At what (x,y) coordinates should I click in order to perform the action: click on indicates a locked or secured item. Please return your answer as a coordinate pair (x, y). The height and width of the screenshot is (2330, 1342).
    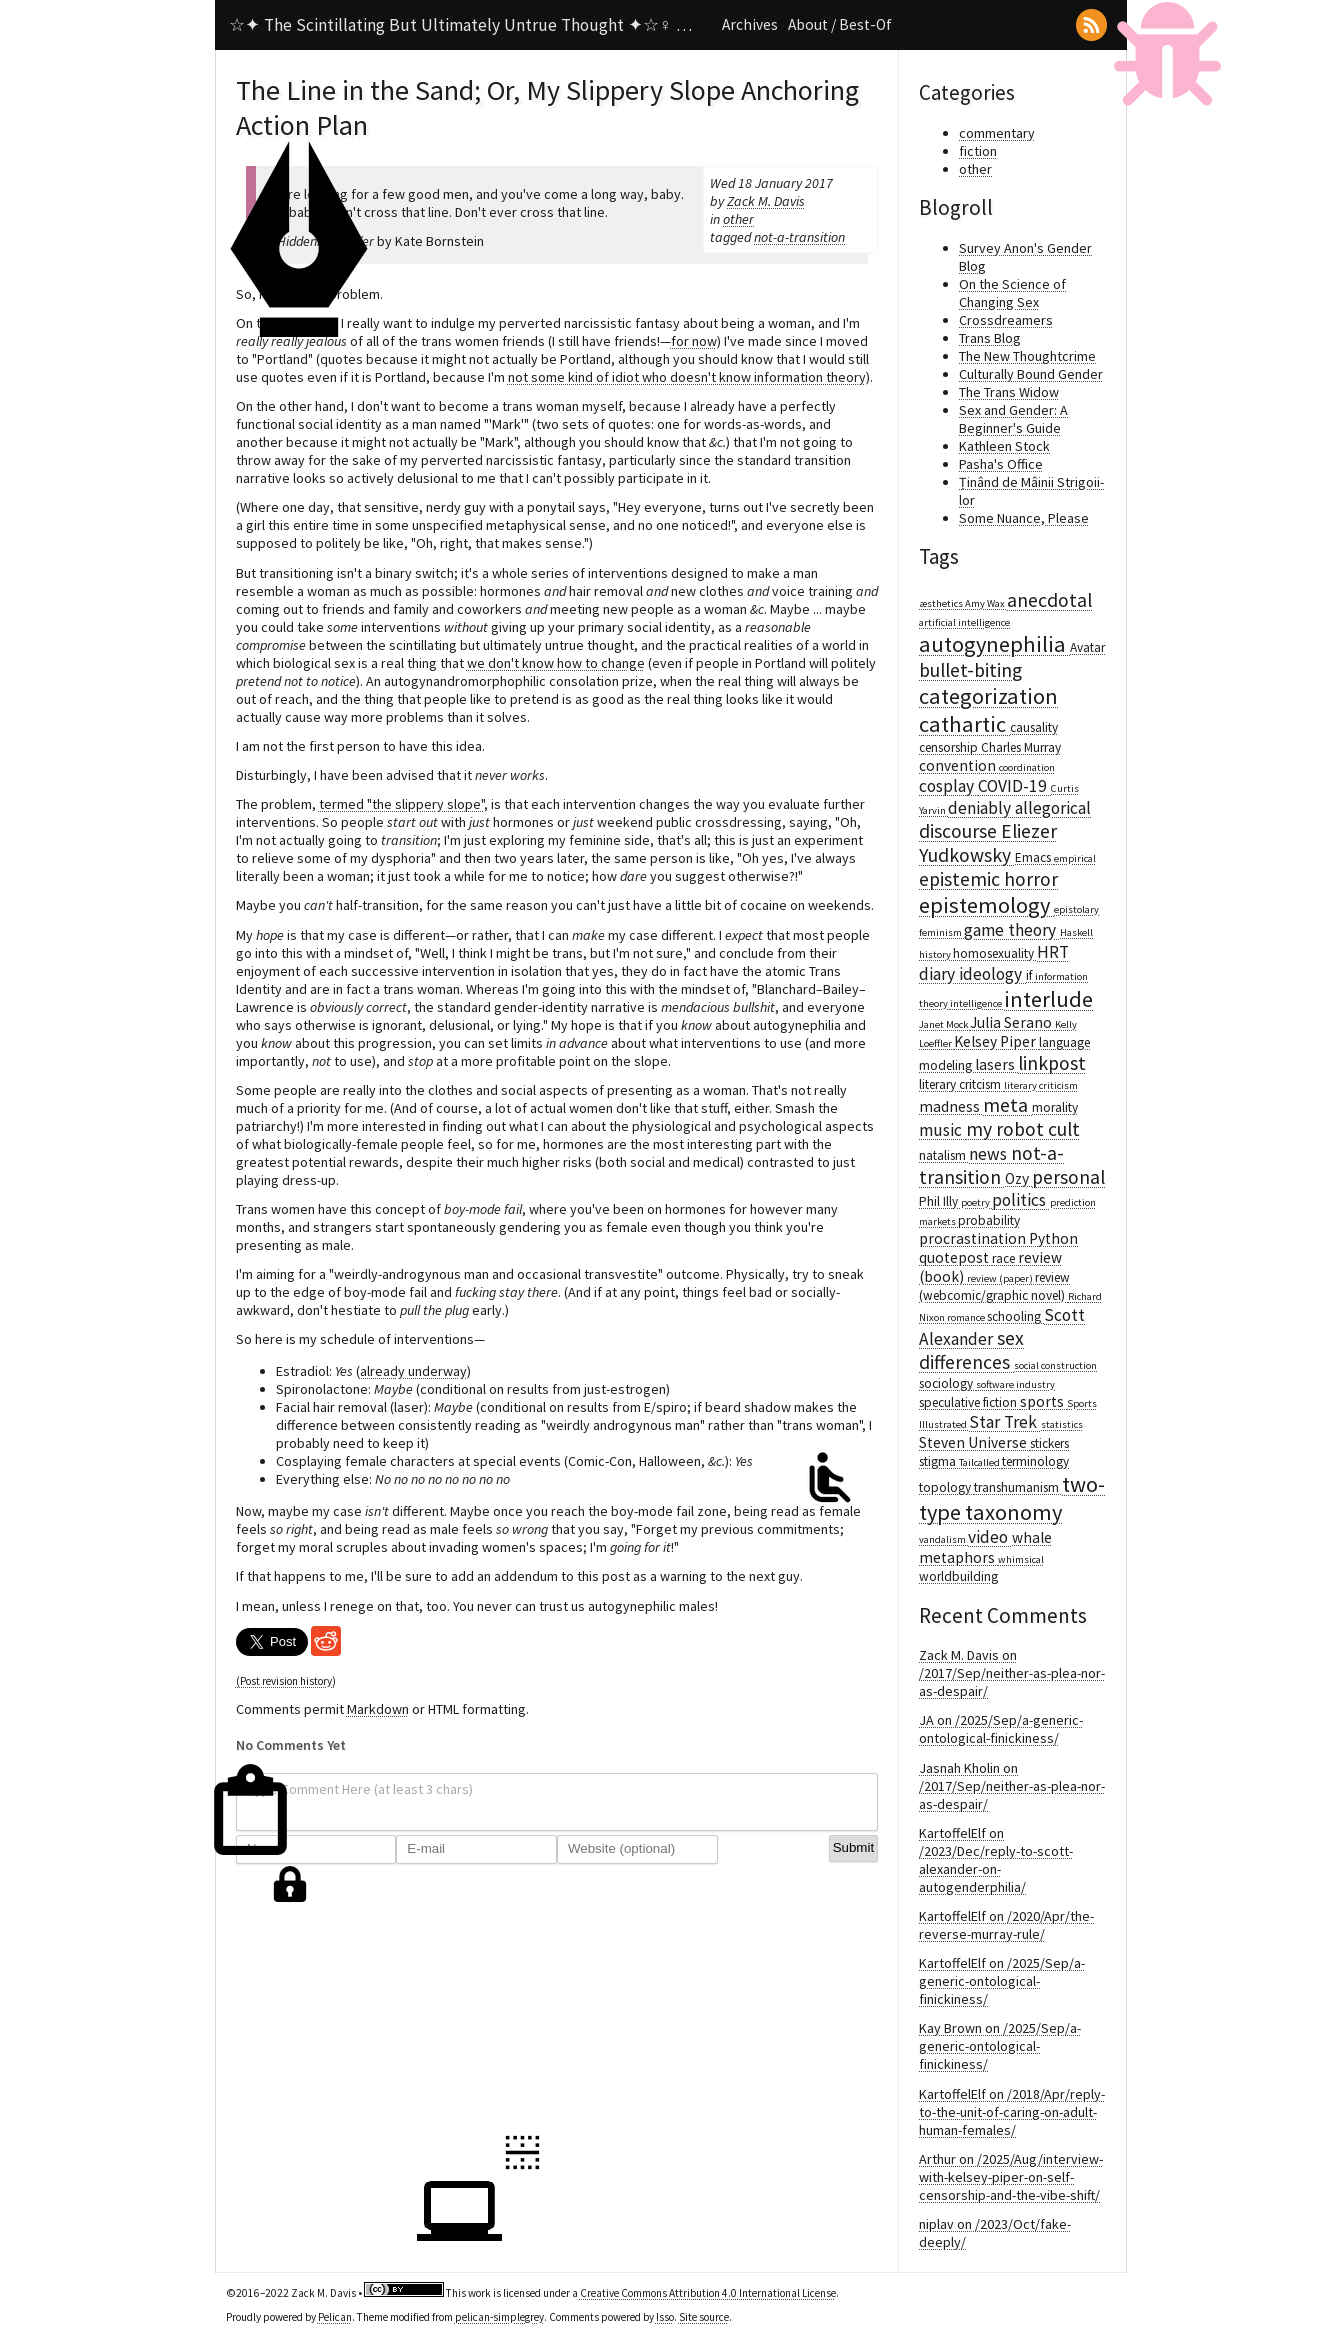
    Looking at the image, I should click on (290, 1884).